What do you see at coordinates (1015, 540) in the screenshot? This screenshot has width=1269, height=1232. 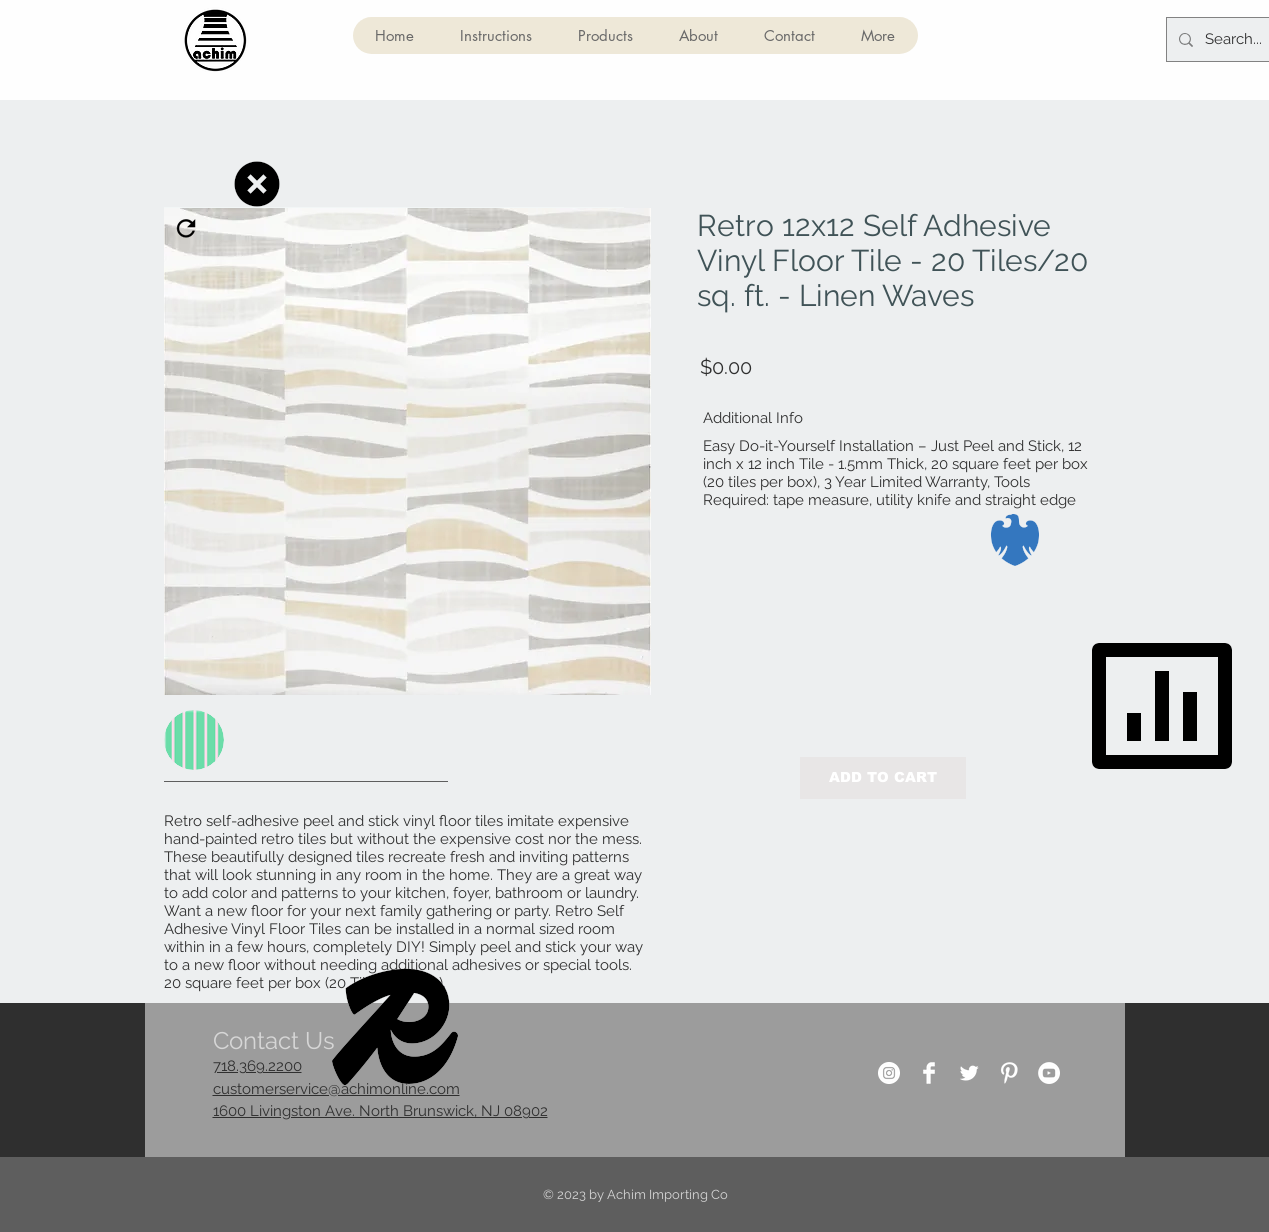 I see `open the Barclays banking app` at bounding box center [1015, 540].